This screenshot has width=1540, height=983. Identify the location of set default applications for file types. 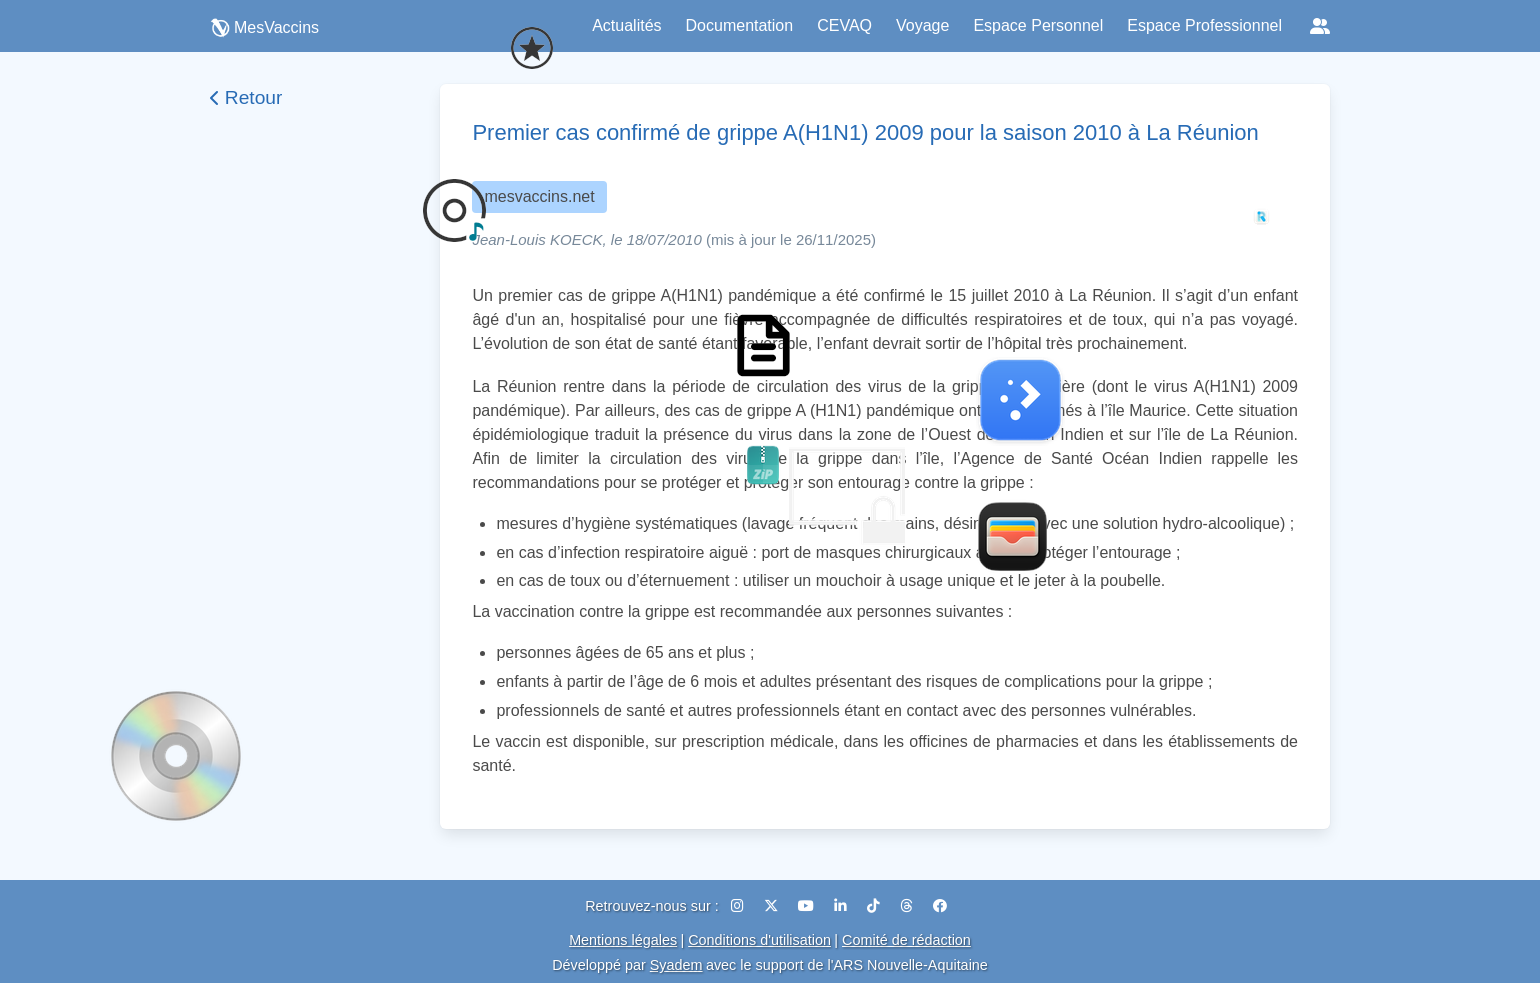
(532, 48).